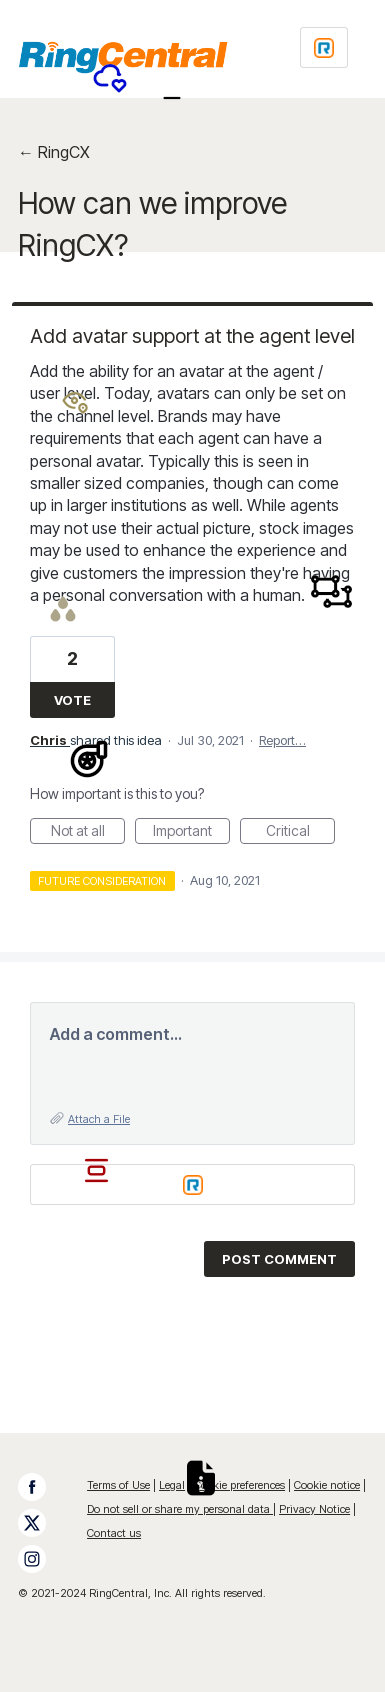 The width and height of the screenshot is (385, 1692). What do you see at coordinates (89, 759) in the screenshot?
I see `access turbocharger or engine performance settings` at bounding box center [89, 759].